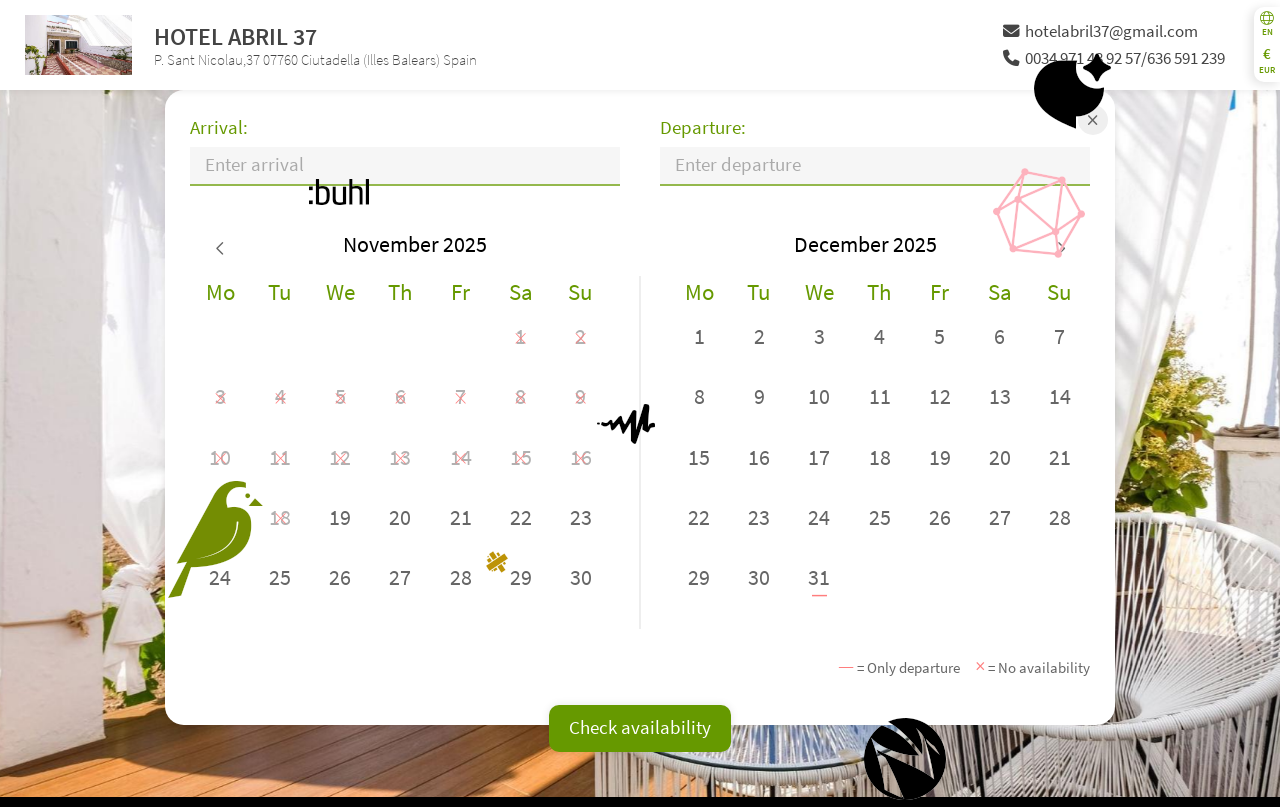  I want to click on open audiomack music streaming app, so click(626, 424).